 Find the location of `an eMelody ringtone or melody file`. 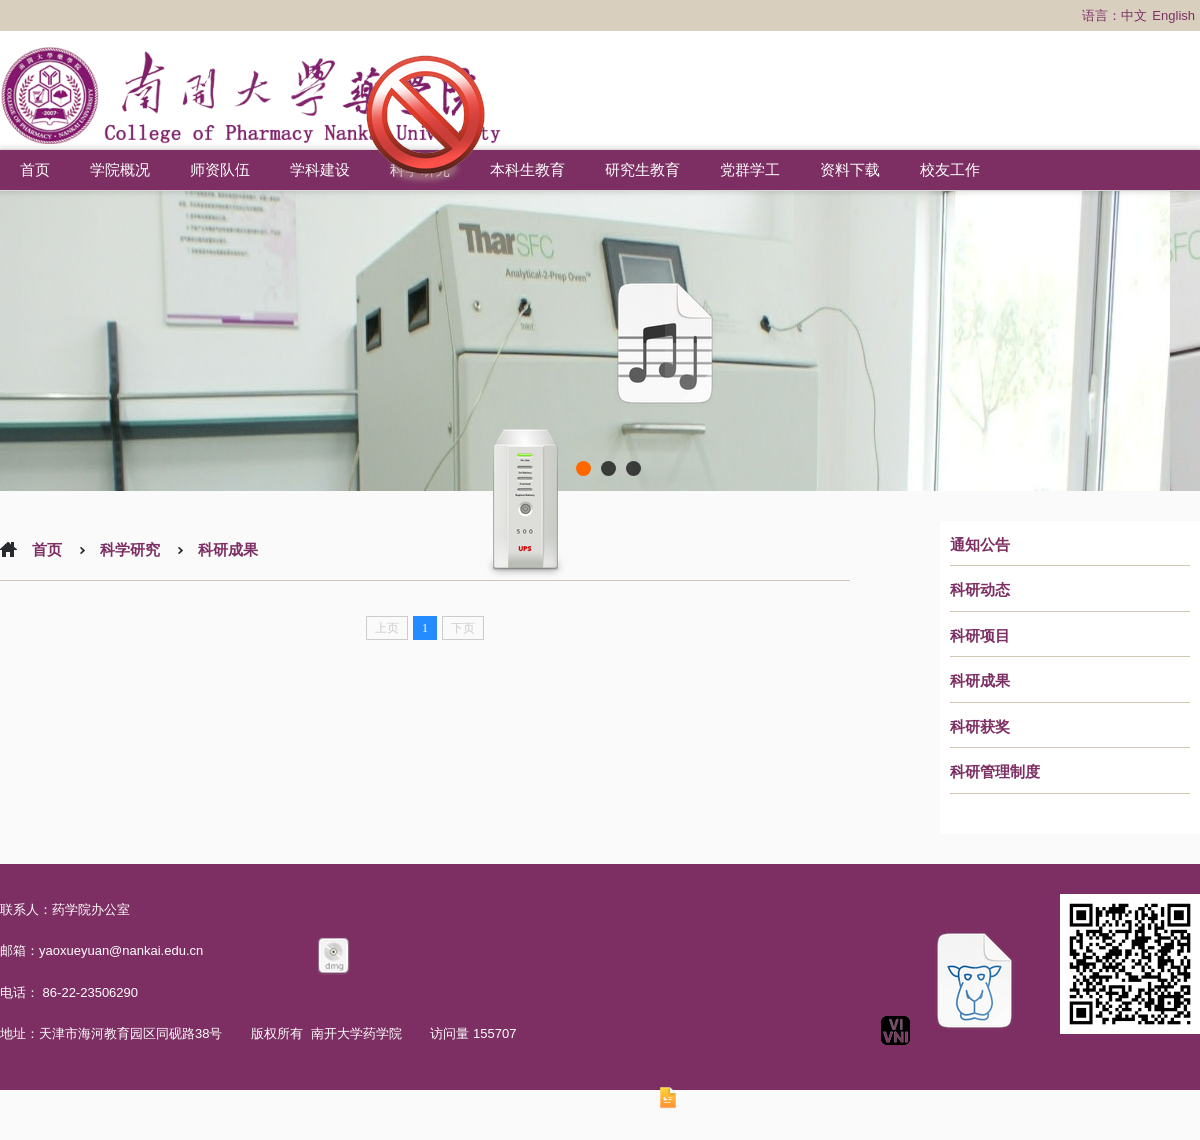

an eMelody ringtone or melody file is located at coordinates (665, 343).